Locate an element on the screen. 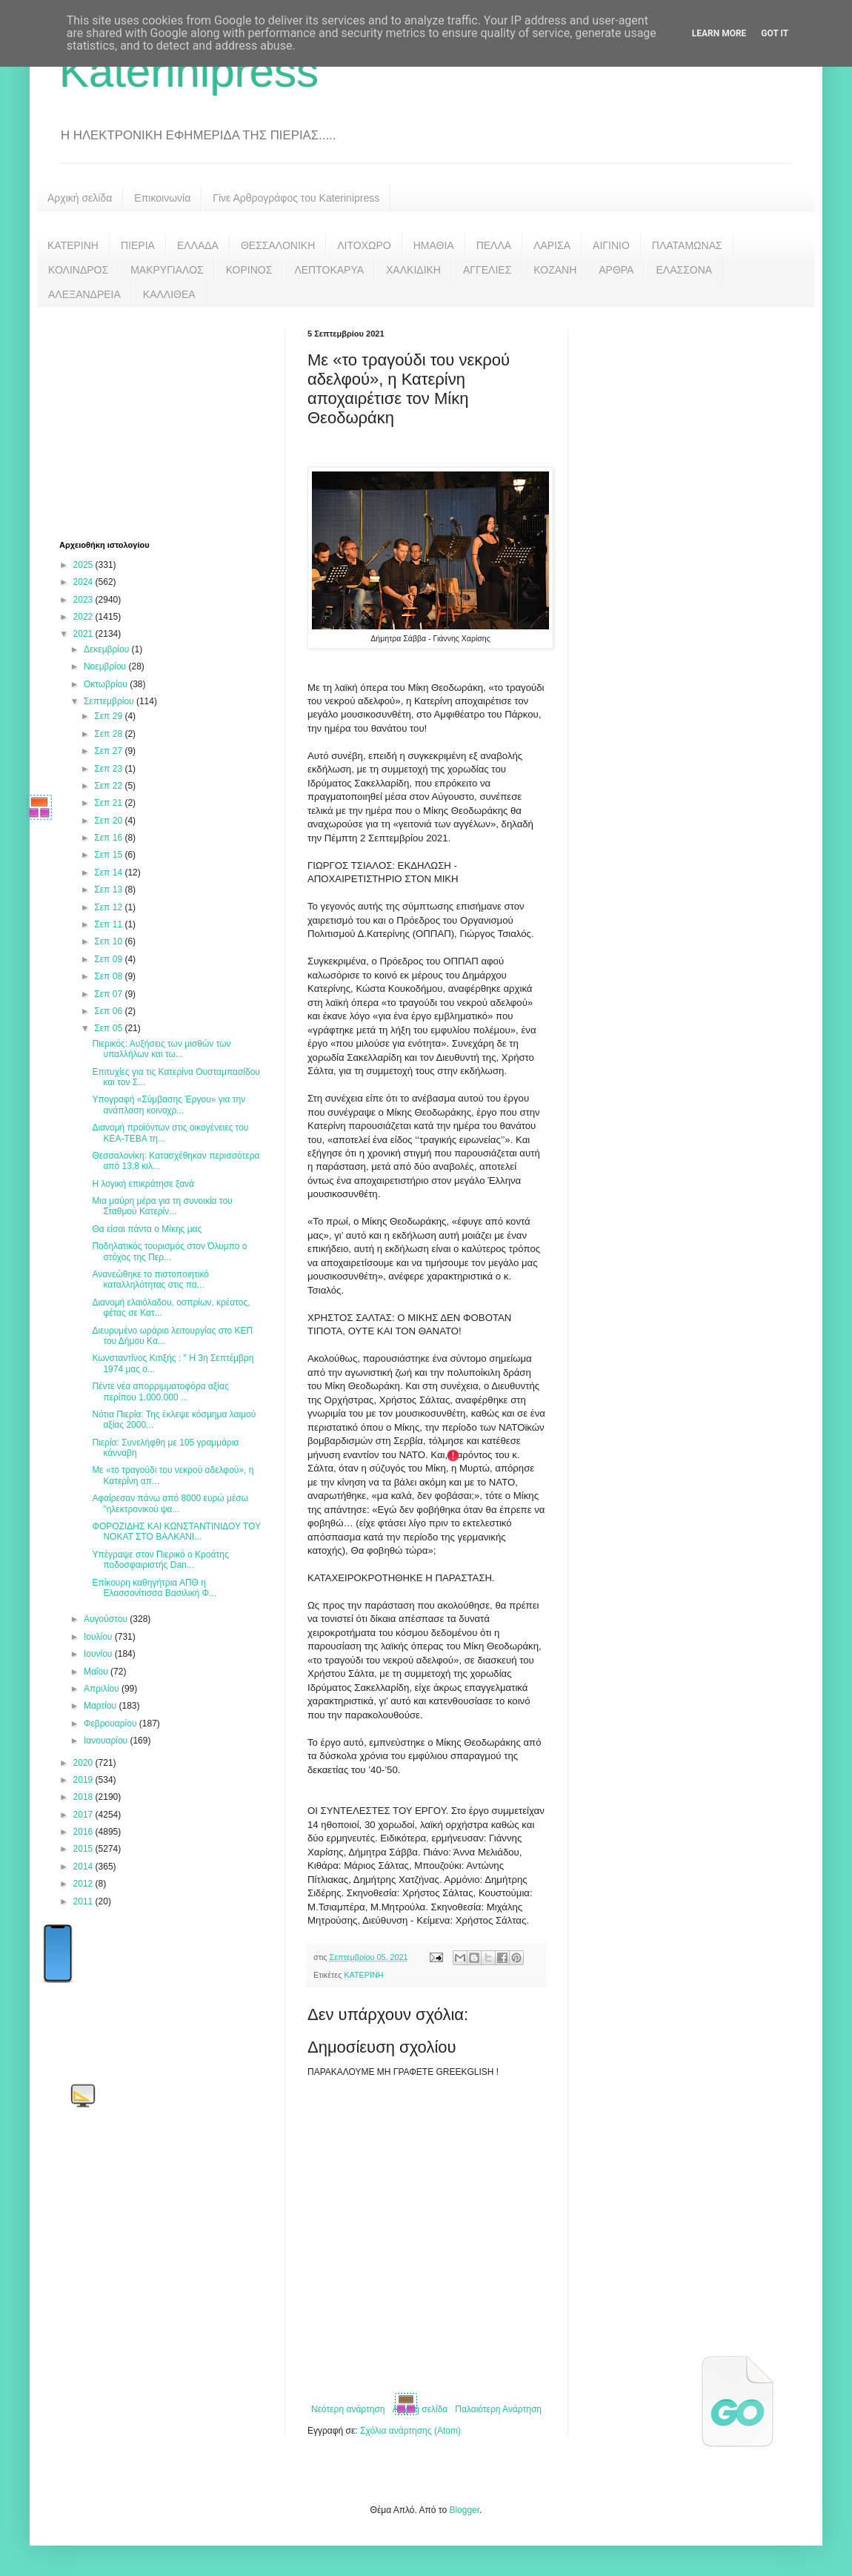 Image resolution: width=852 pixels, height=2576 pixels. indicates a warning or caution message is located at coordinates (453, 1455).